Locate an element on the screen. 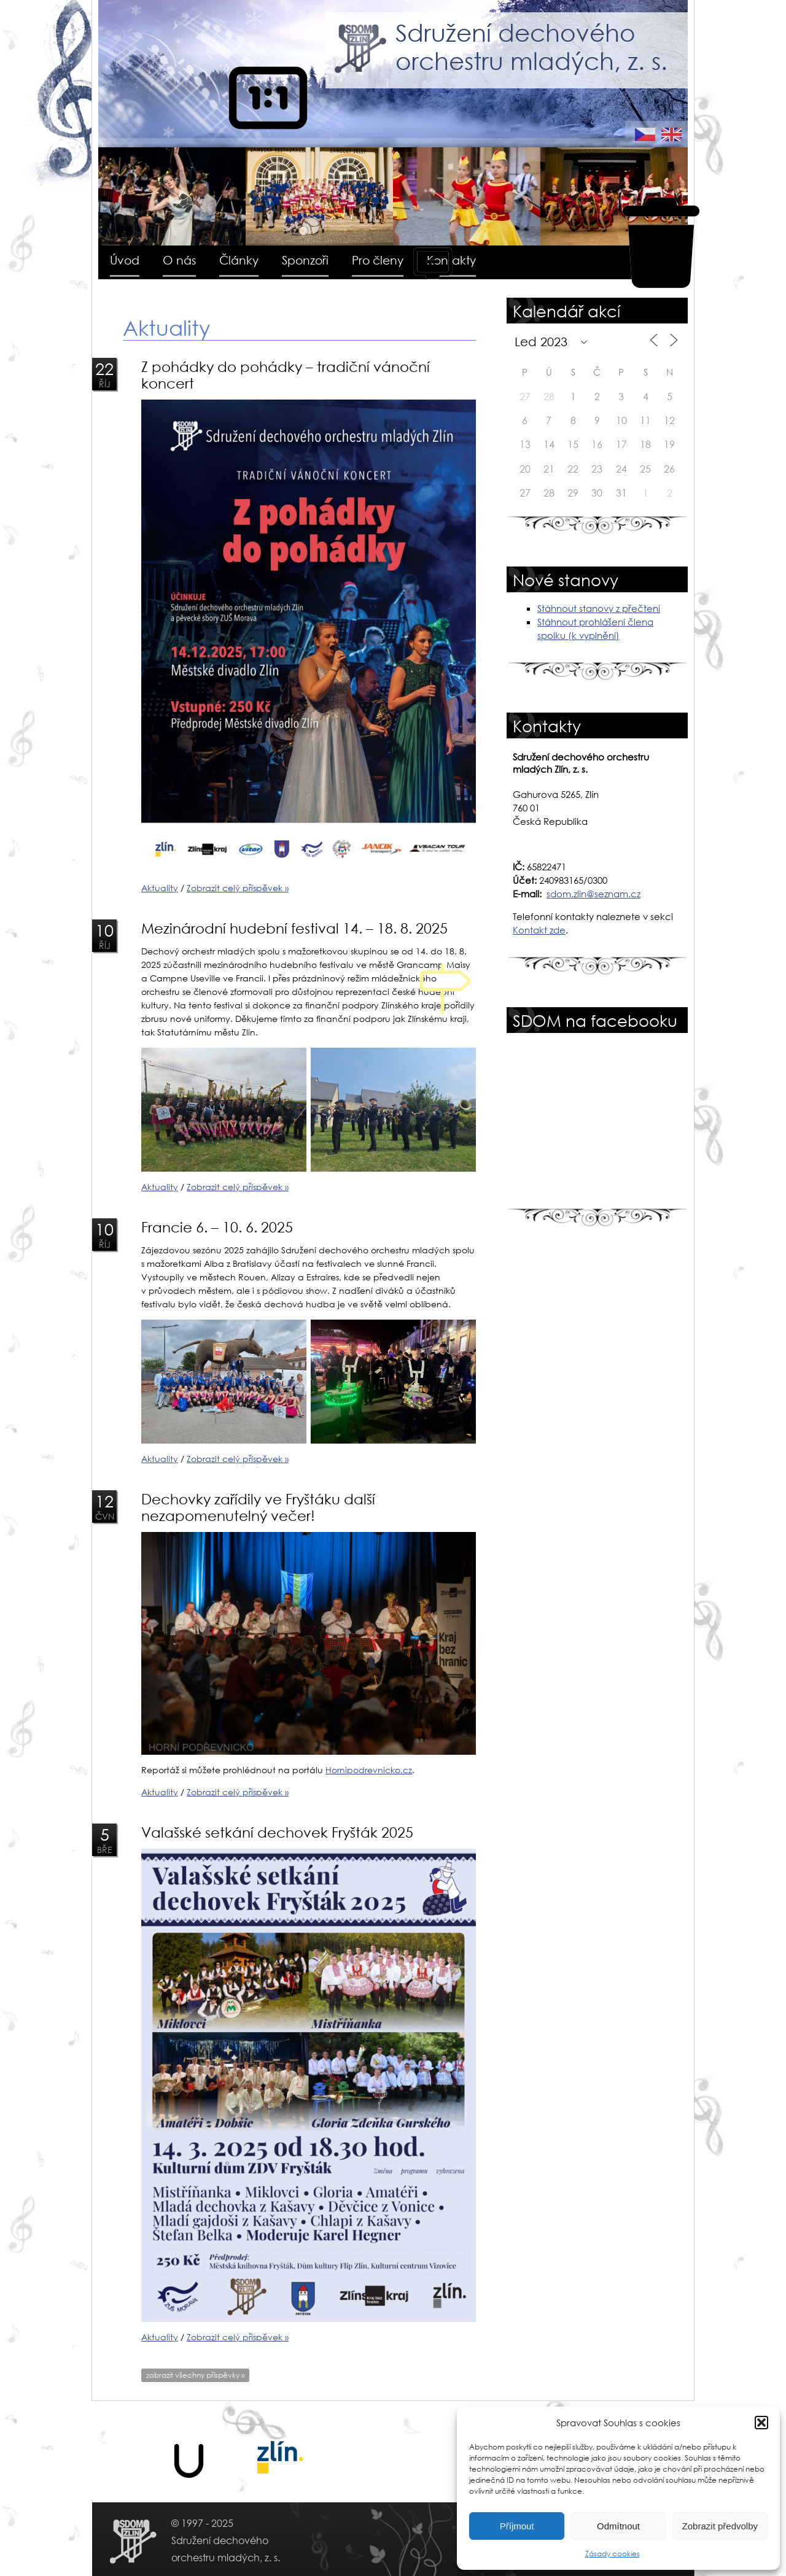 The height and width of the screenshot is (2576, 786). delete this item is located at coordinates (661, 244).